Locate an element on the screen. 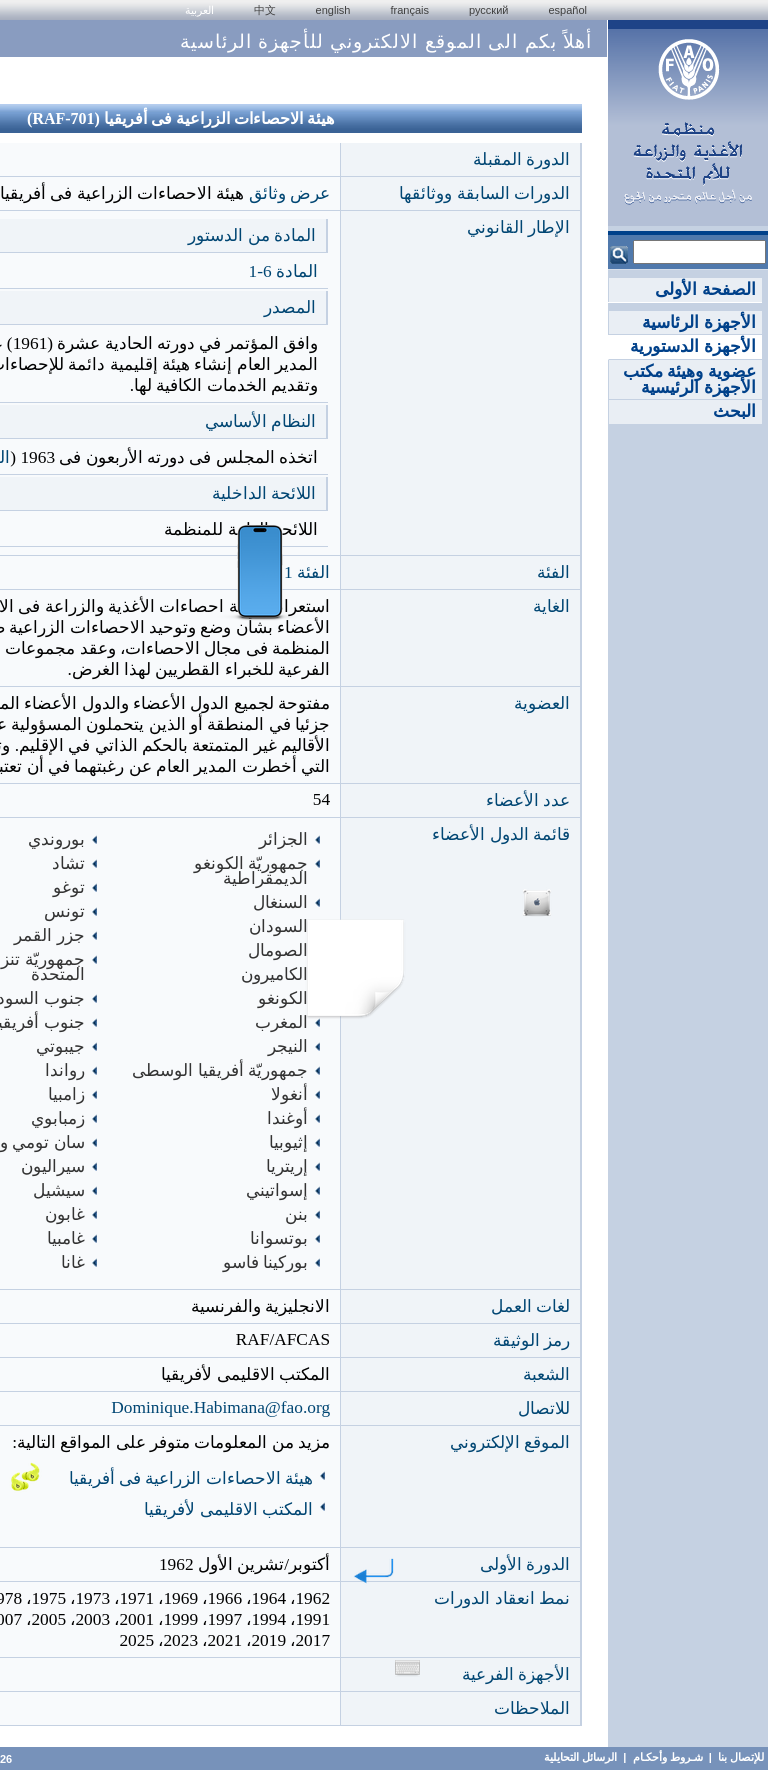 This screenshot has width=768, height=1770. unknown or unrecognized clipping file type is located at coordinates (355, 970).